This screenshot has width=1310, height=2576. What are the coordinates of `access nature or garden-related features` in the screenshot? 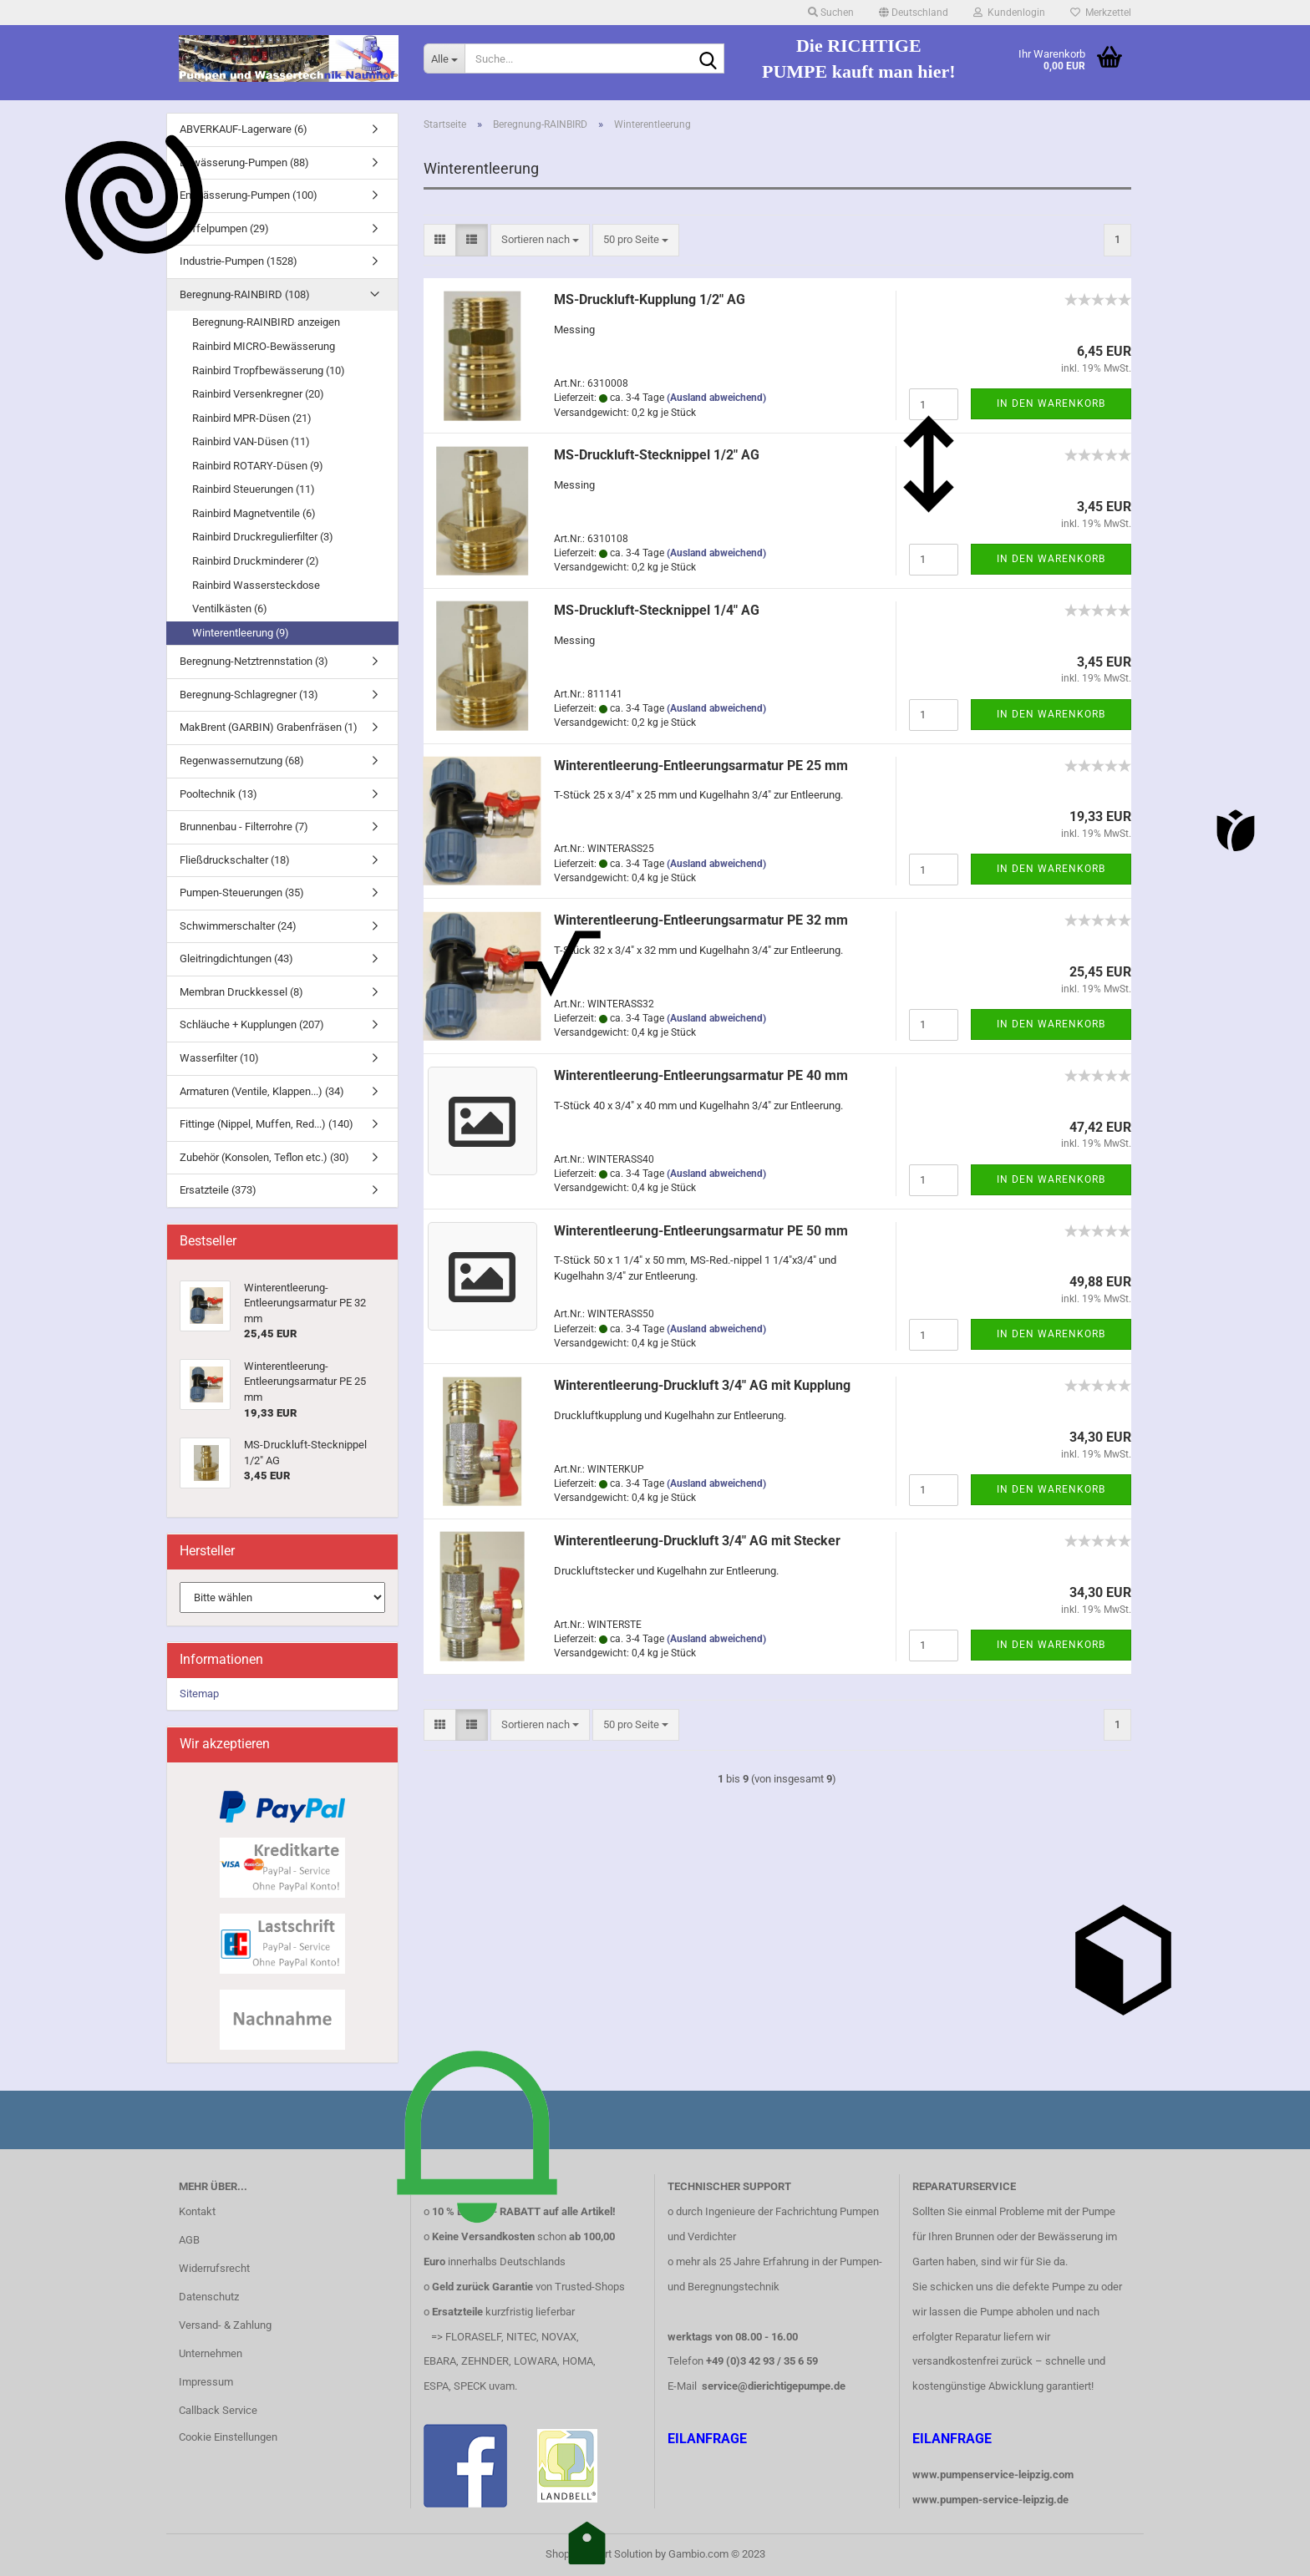 It's located at (1236, 830).